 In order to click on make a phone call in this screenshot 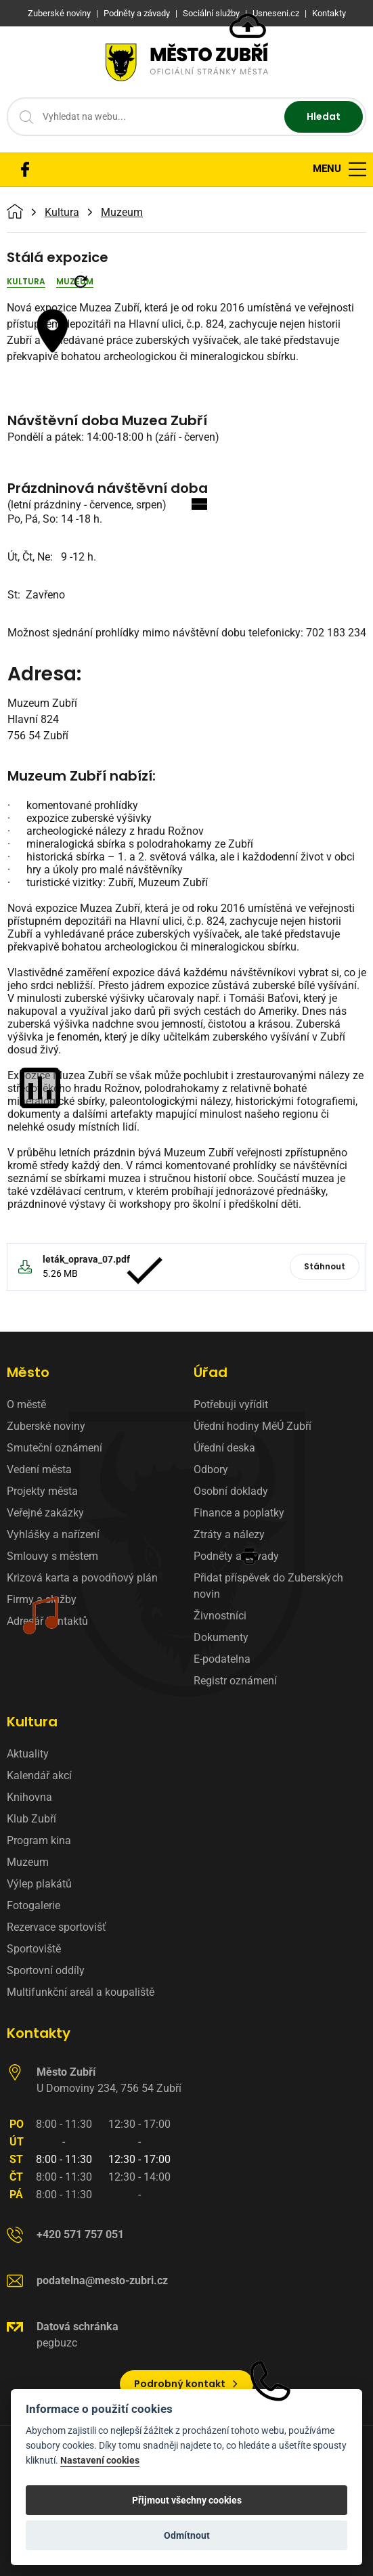, I will do `click(269, 2382)`.